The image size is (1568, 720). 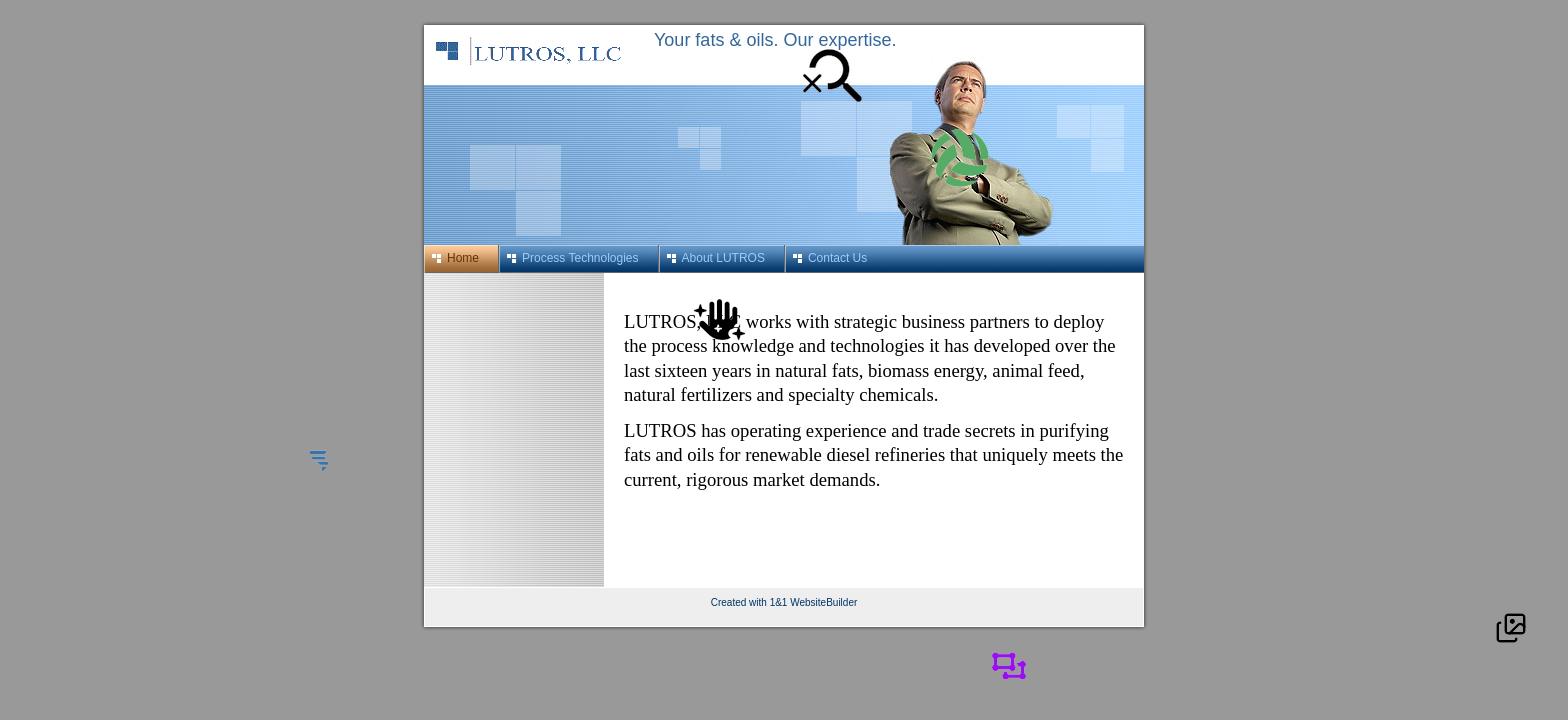 What do you see at coordinates (837, 77) in the screenshot?
I see `search is disabled or unavailable` at bounding box center [837, 77].